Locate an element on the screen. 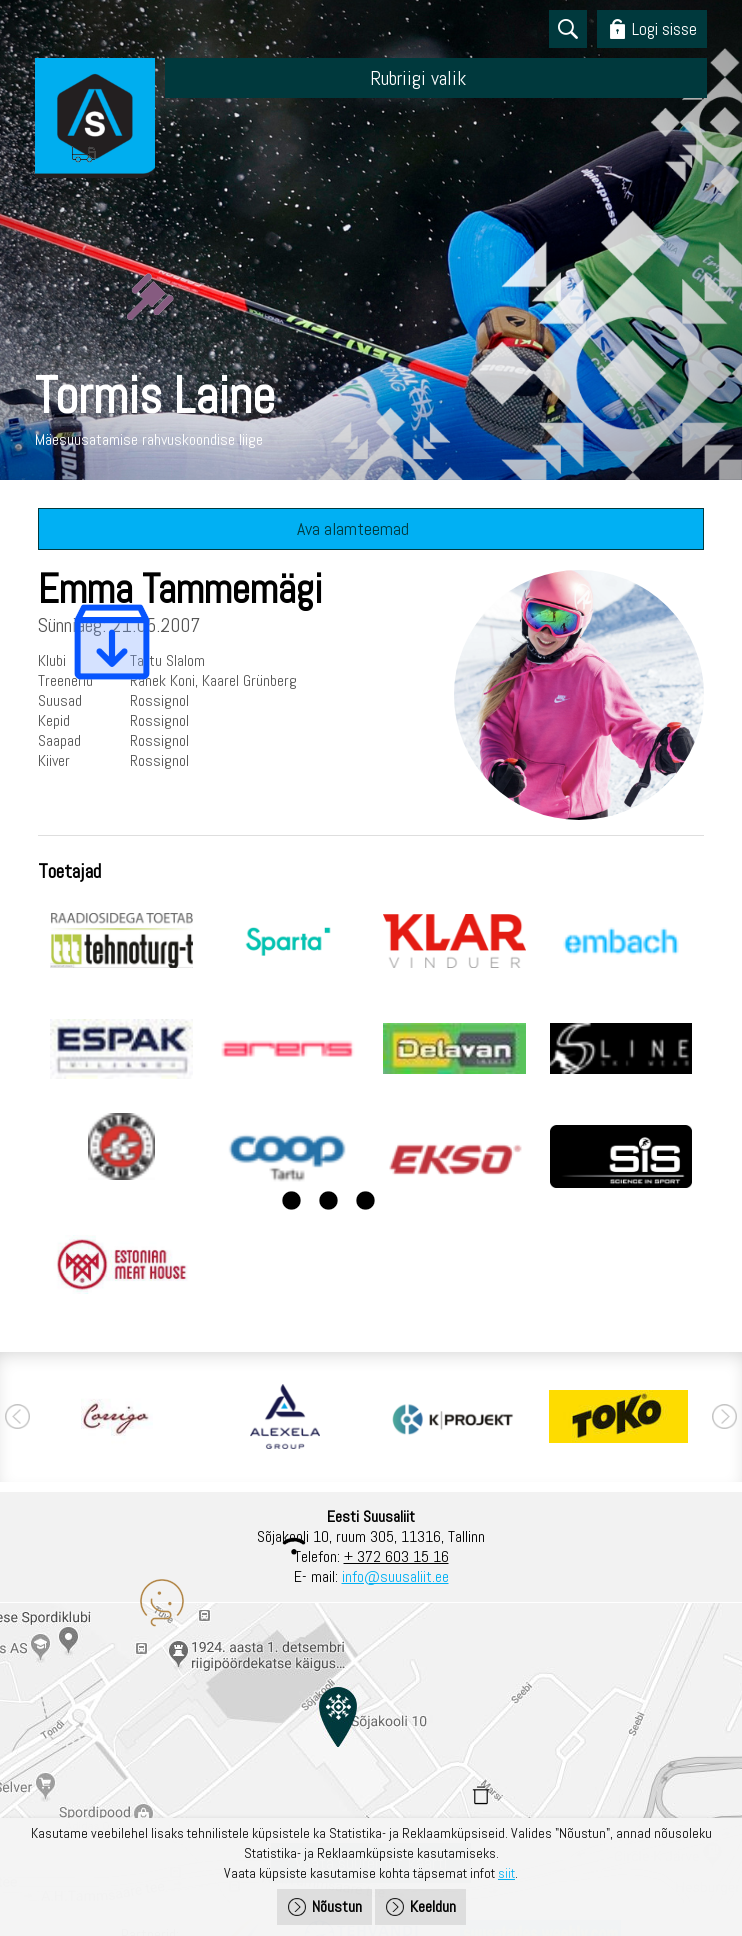  access legal or terms of service settings is located at coordinates (148, 298).